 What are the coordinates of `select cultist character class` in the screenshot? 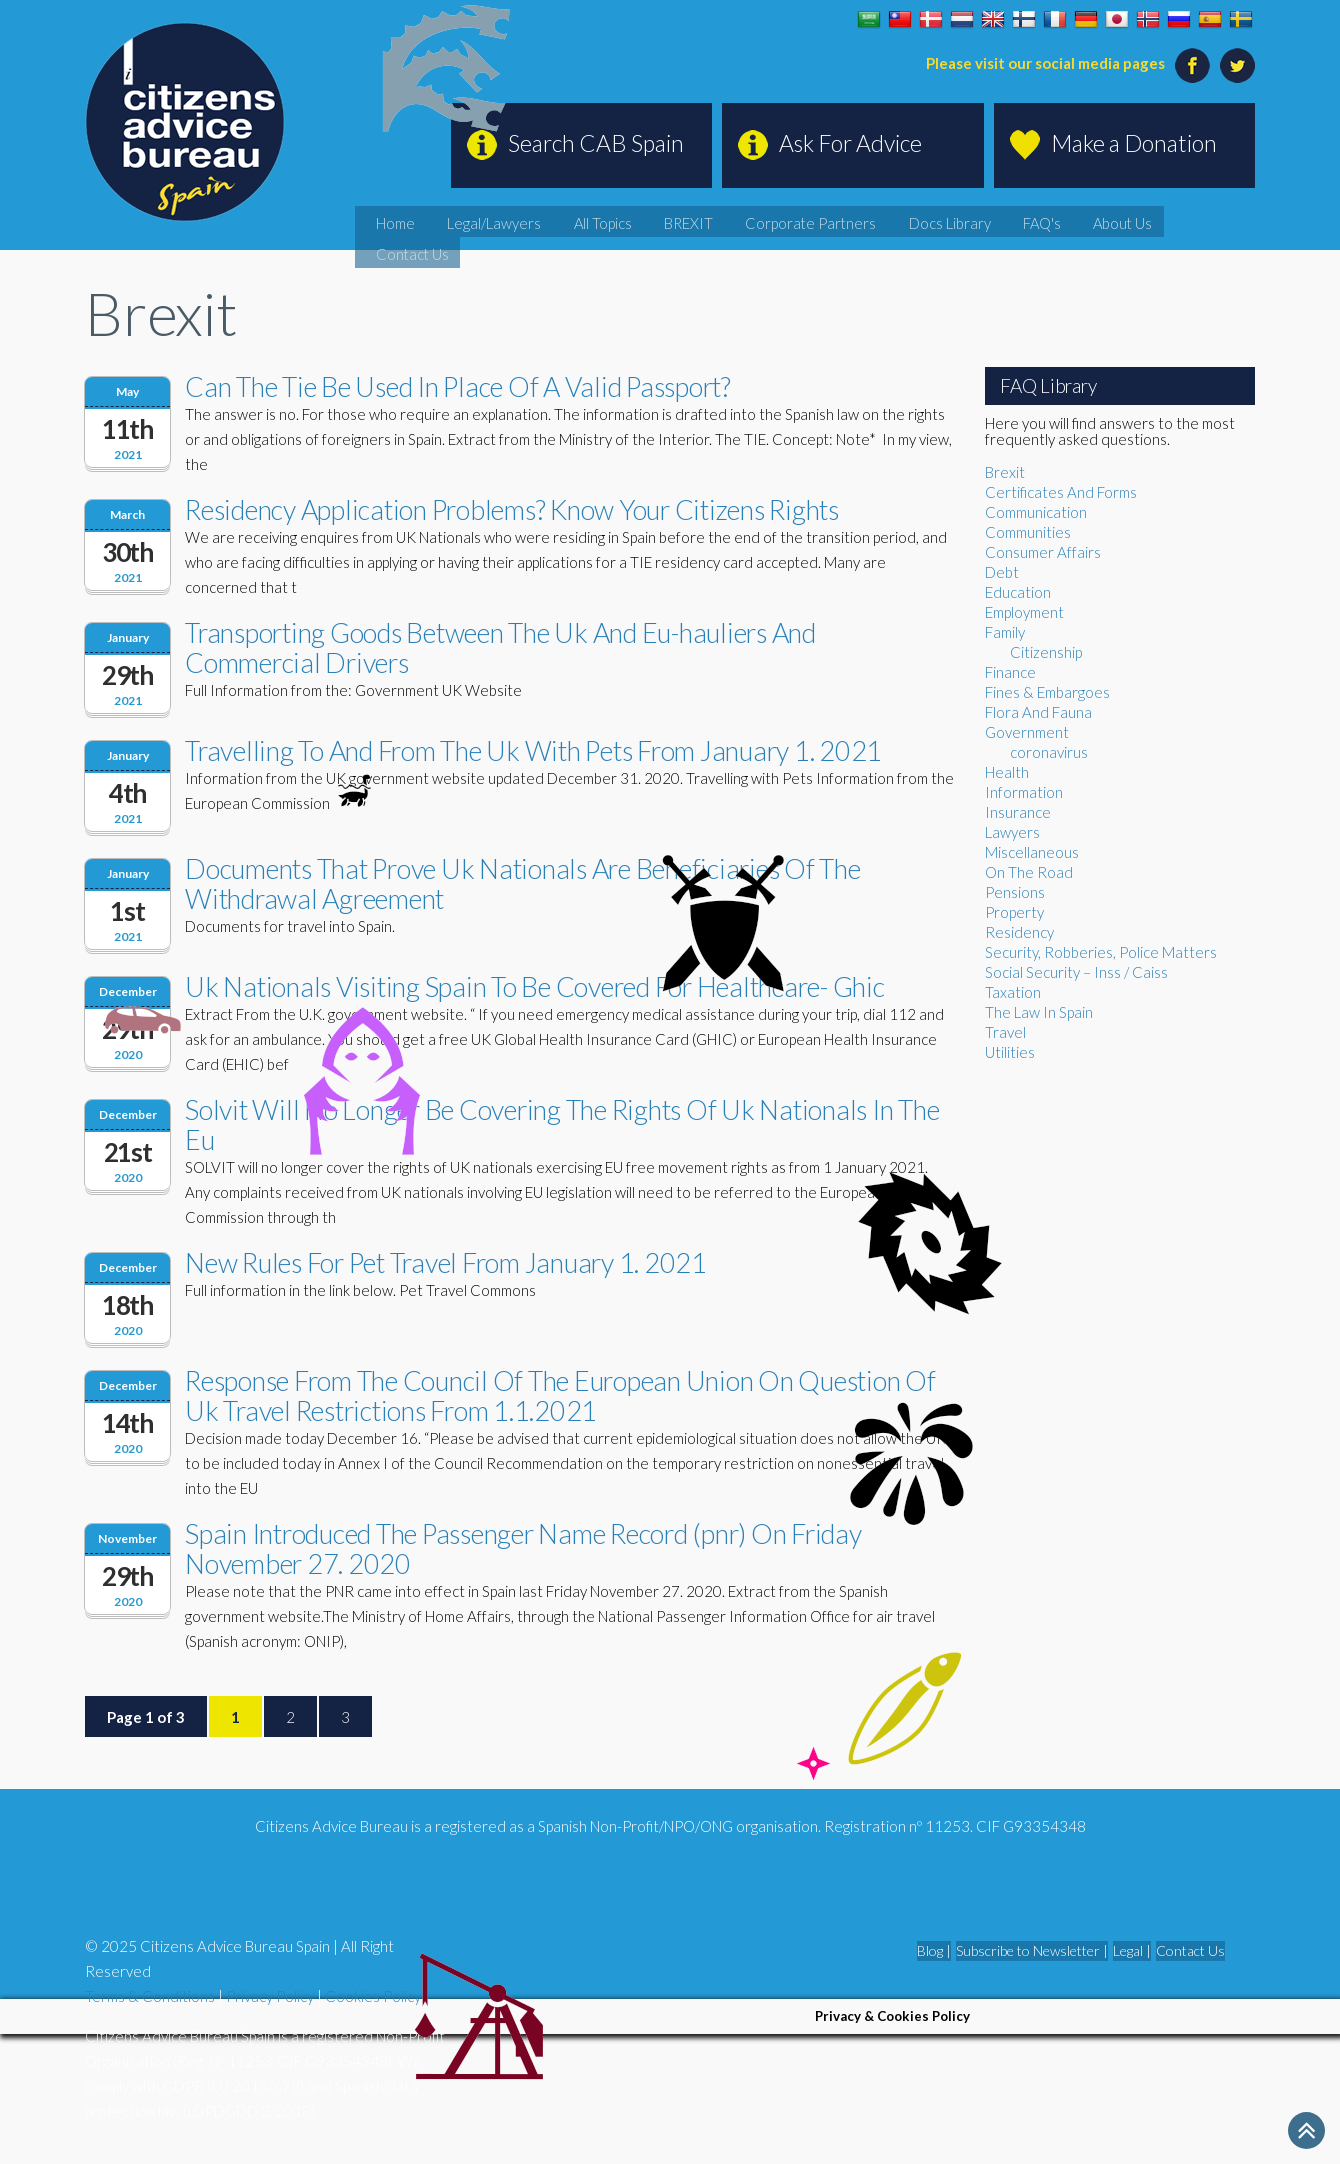 It's located at (362, 1081).